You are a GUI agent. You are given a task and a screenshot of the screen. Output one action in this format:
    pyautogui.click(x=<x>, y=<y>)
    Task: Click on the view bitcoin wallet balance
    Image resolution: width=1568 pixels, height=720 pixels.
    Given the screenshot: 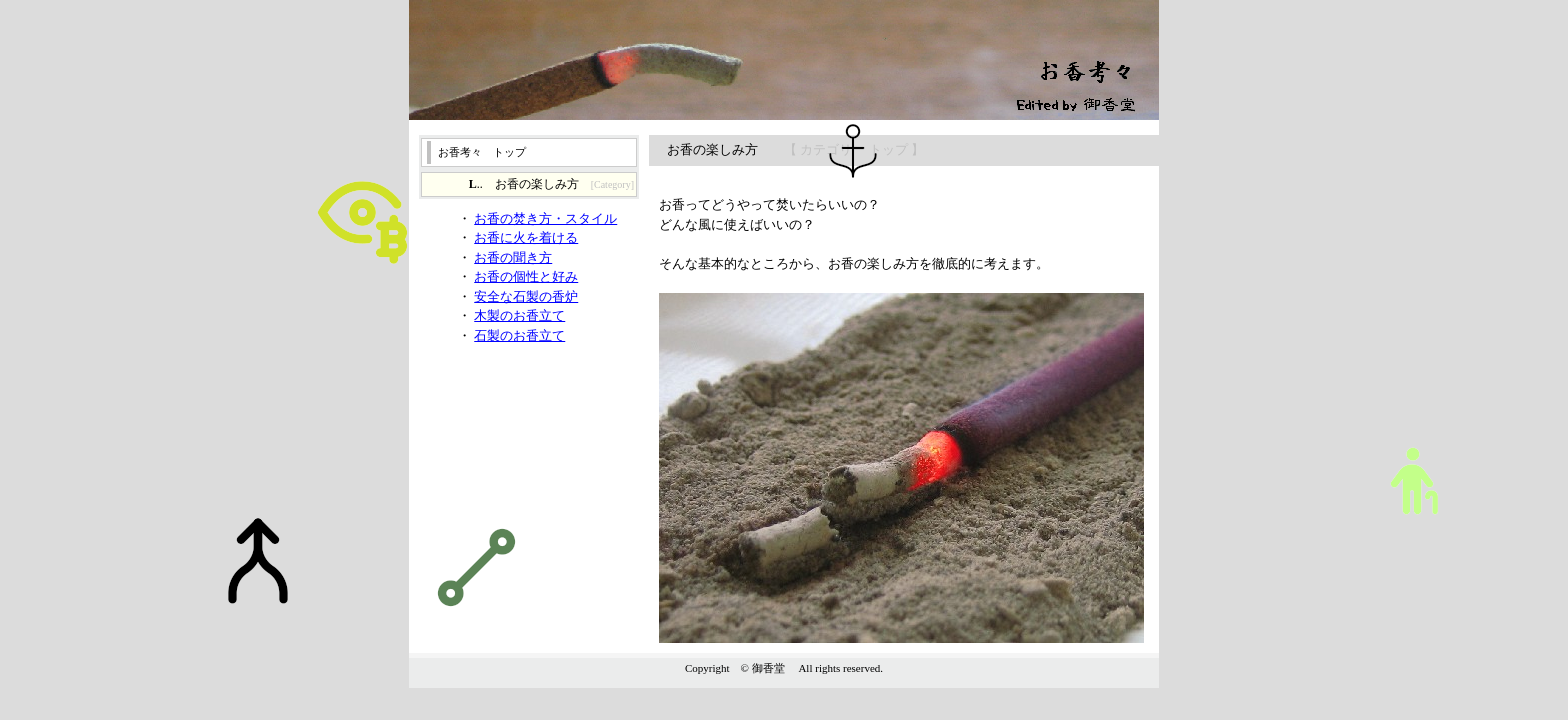 What is the action you would take?
    pyautogui.click(x=362, y=212)
    